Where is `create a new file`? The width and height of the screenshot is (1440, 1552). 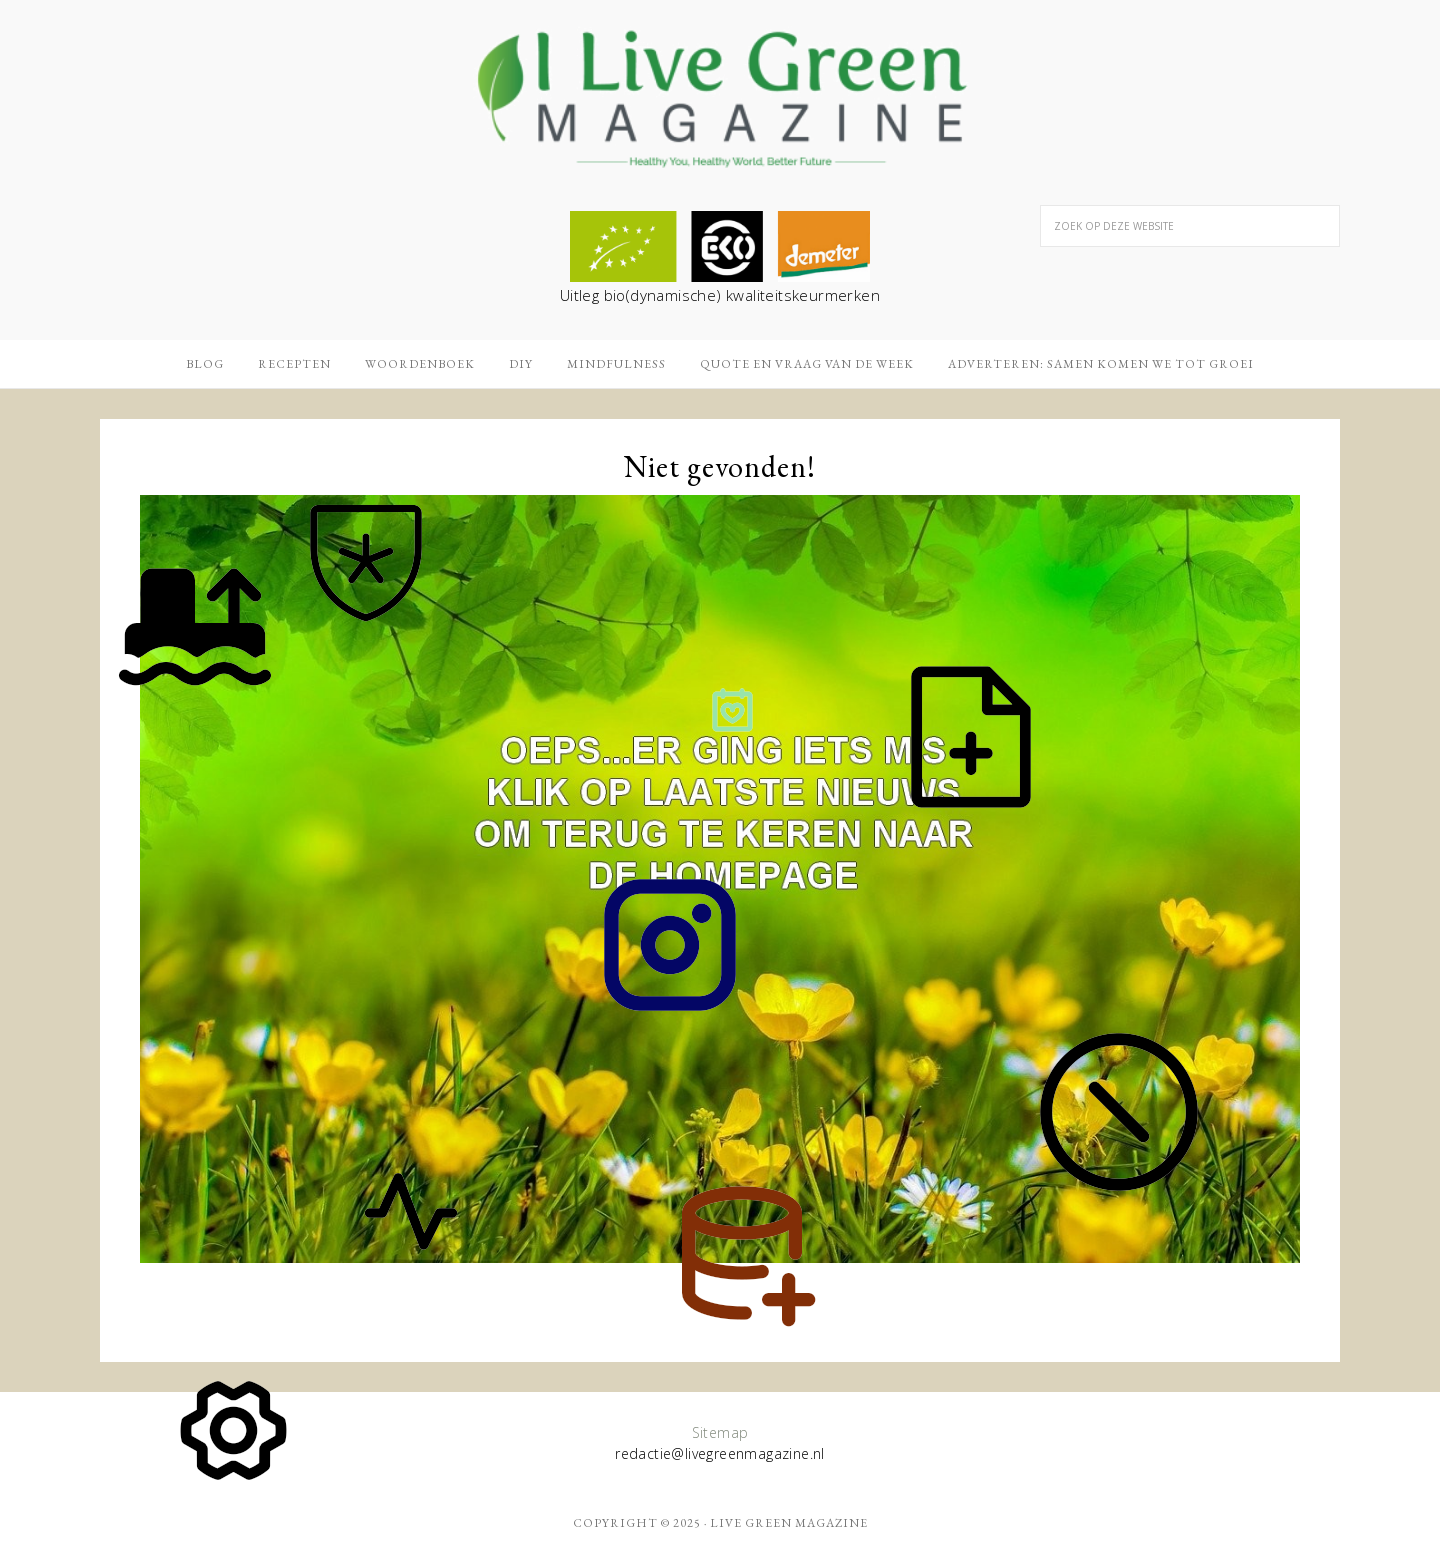
create a new file is located at coordinates (971, 737).